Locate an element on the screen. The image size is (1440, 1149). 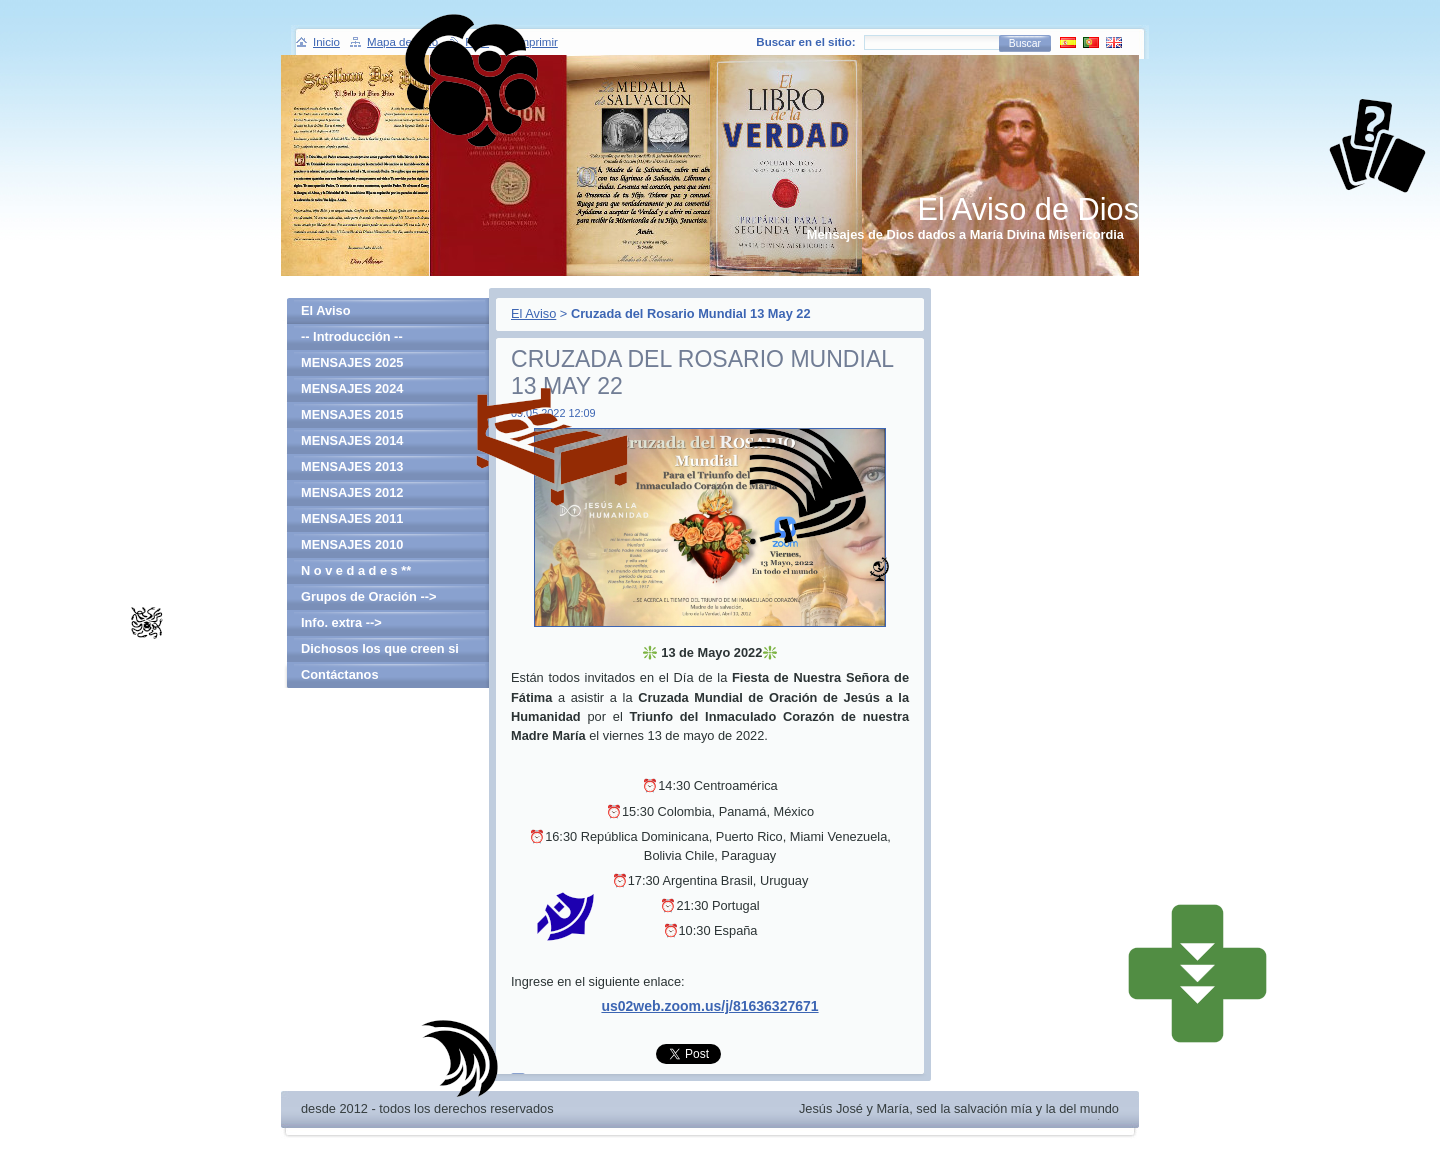
indicates health or HP is decreasing is located at coordinates (1197, 973).